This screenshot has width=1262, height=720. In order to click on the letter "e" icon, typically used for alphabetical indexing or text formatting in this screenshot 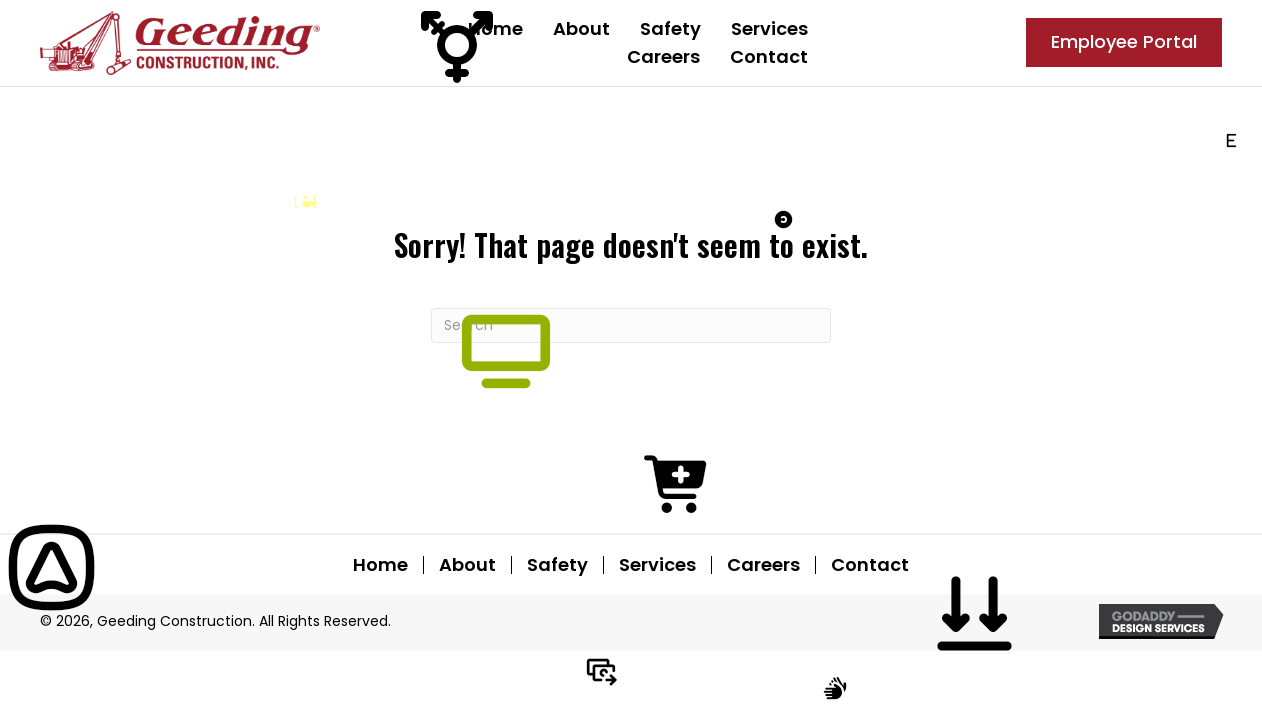, I will do `click(1231, 140)`.